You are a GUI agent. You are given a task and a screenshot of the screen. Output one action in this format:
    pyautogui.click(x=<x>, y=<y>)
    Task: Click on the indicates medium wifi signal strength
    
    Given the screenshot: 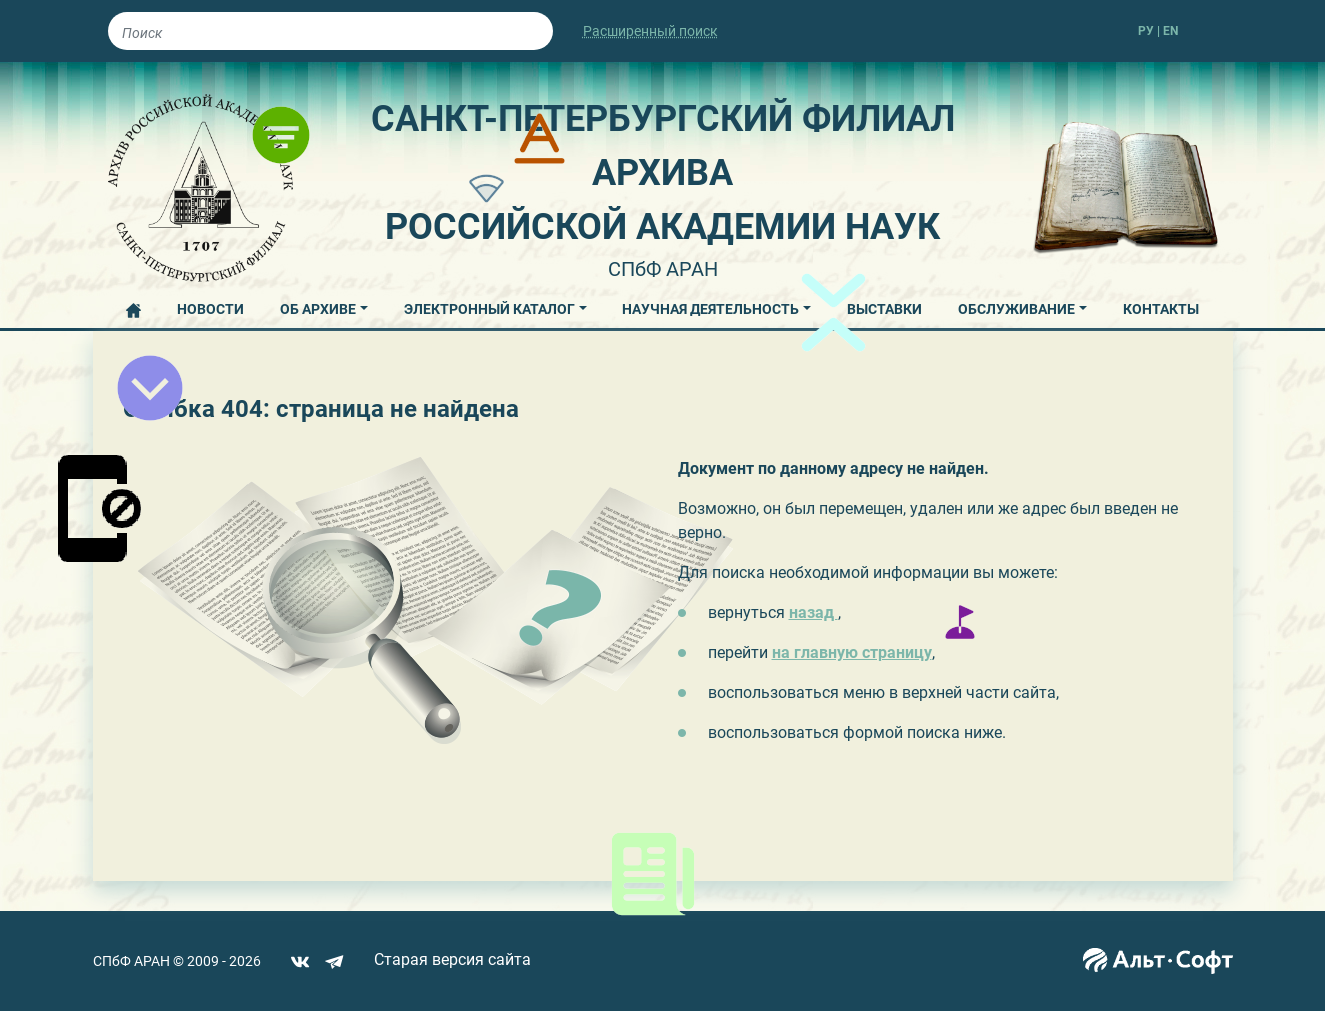 What is the action you would take?
    pyautogui.click(x=486, y=188)
    